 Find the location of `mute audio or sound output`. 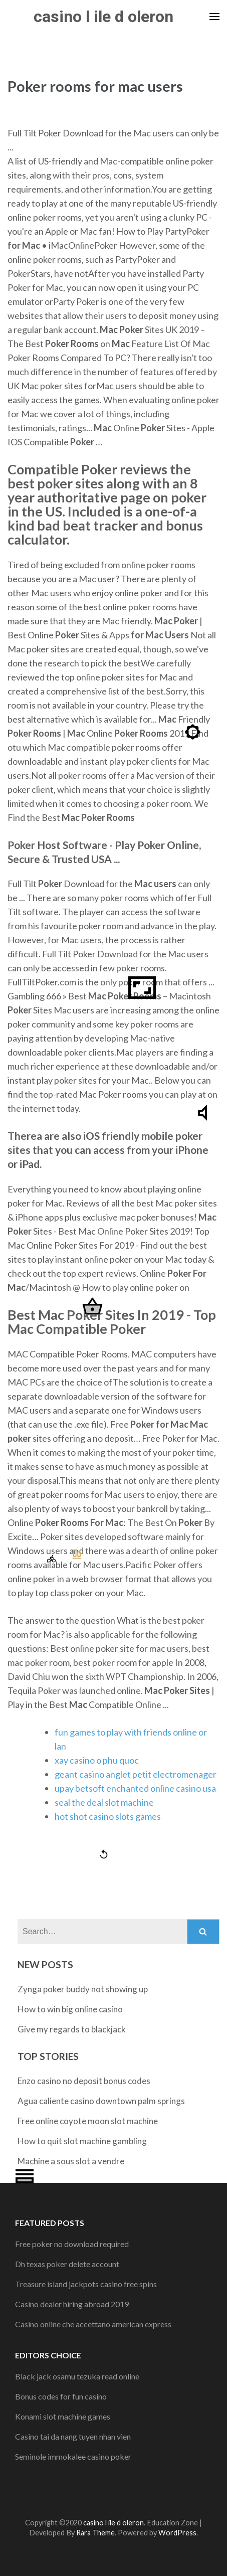

mute audio or sound output is located at coordinates (203, 1113).